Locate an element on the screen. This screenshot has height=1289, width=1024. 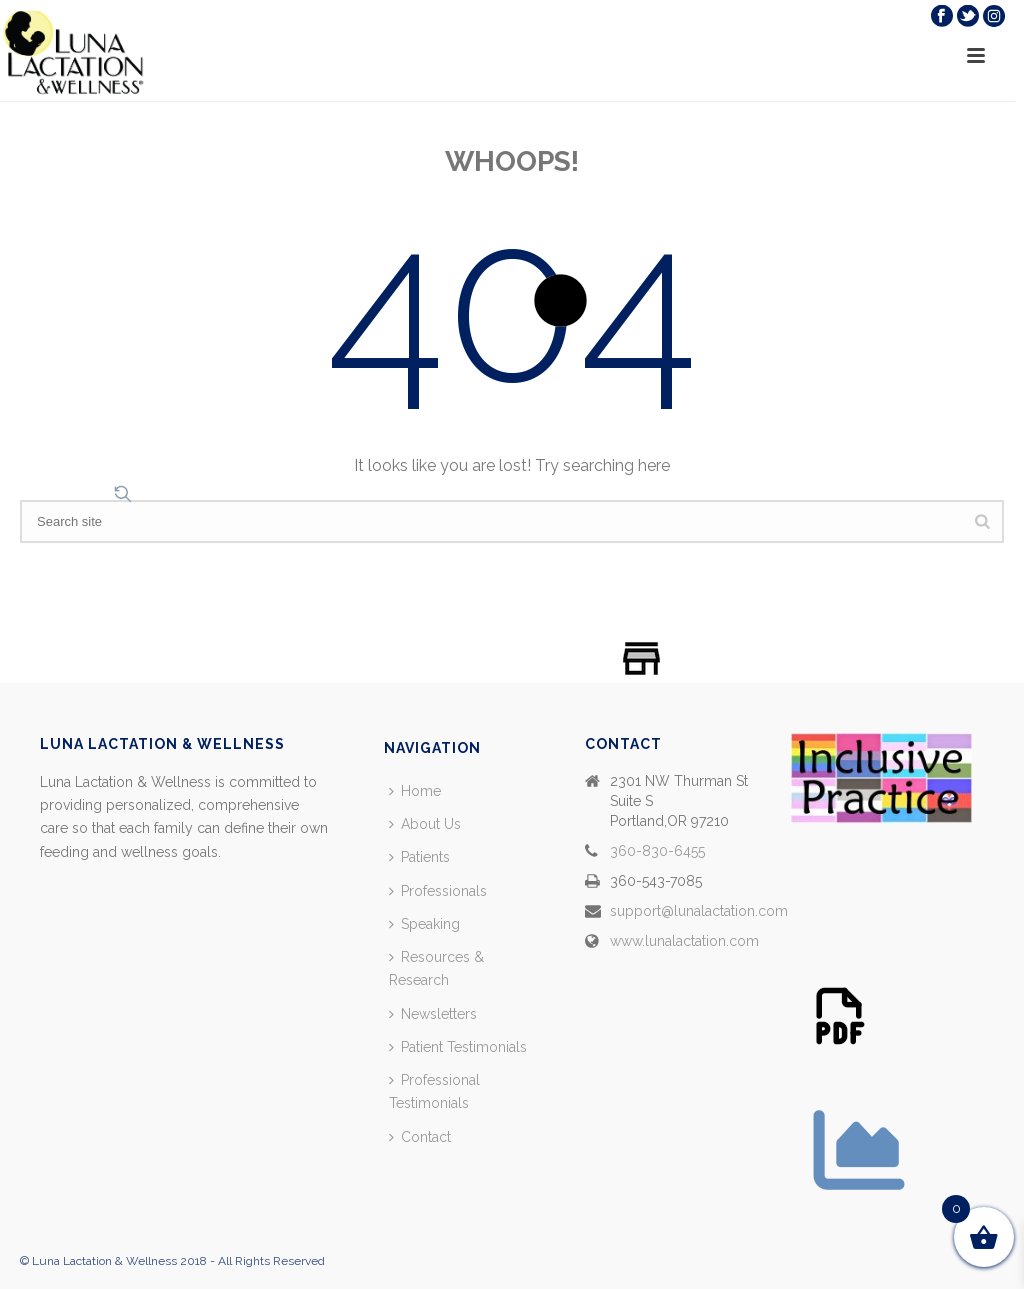
indicates a PDF file type is located at coordinates (839, 1016).